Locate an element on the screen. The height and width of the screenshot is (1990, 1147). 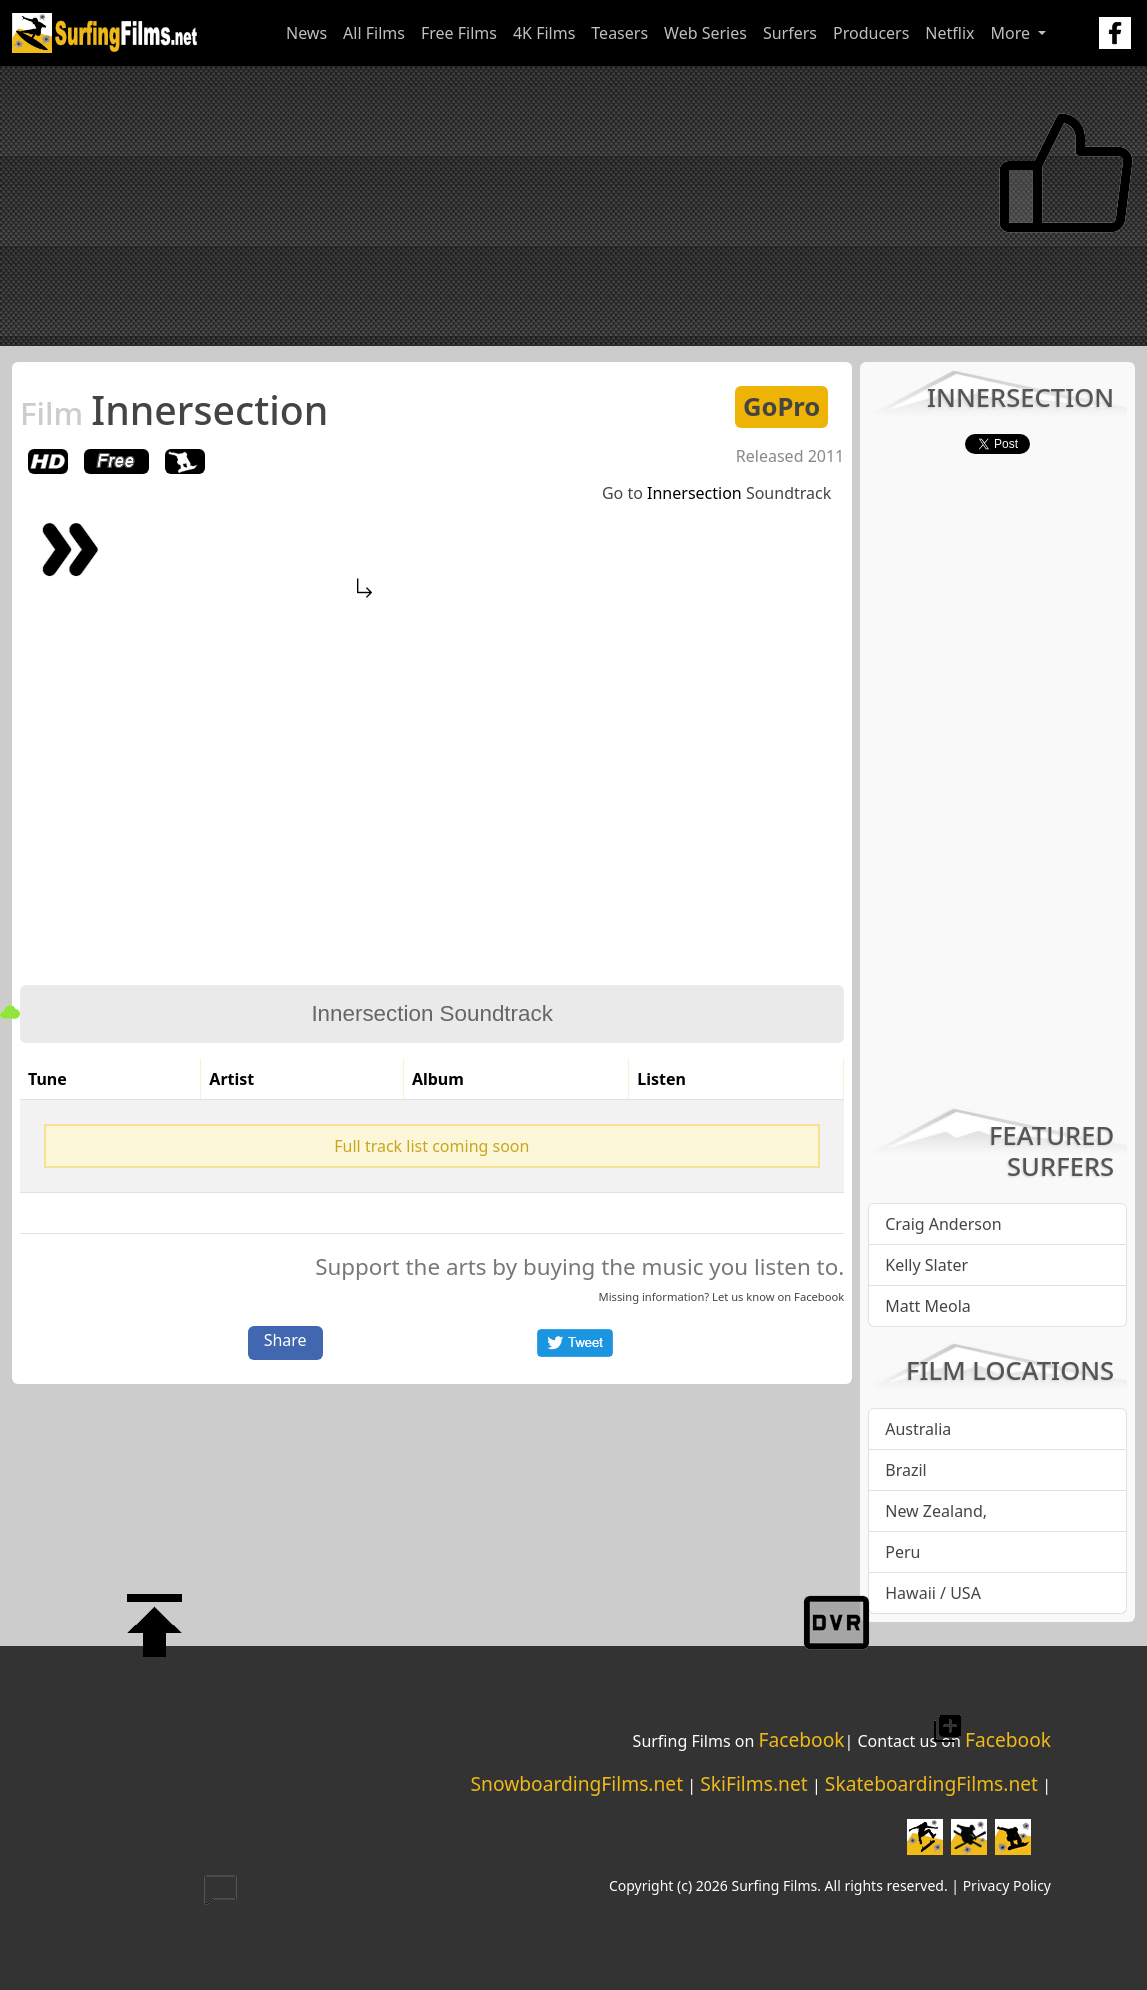
publish or upload content is located at coordinates (154, 1625).